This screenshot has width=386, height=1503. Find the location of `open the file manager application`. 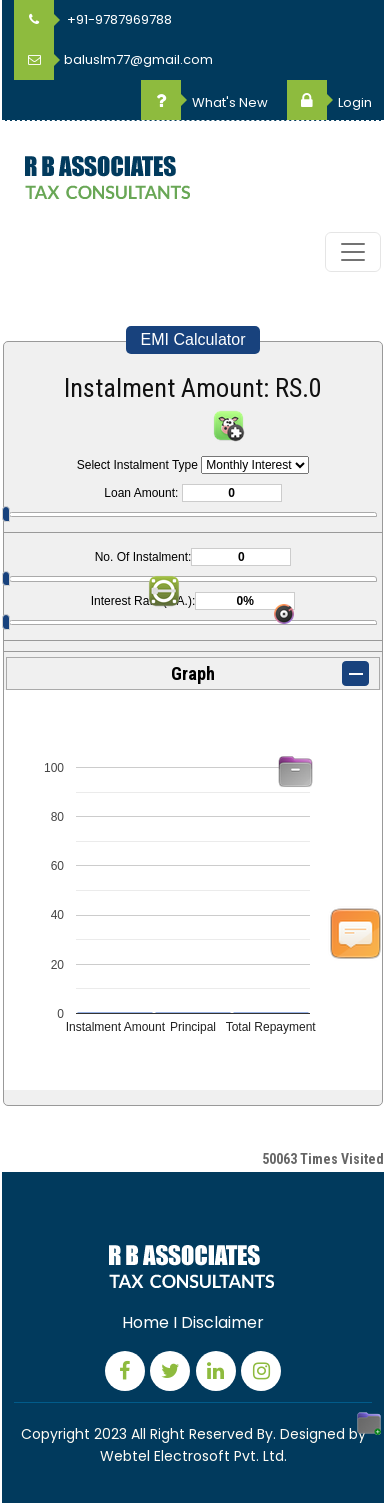

open the file manager application is located at coordinates (295, 771).